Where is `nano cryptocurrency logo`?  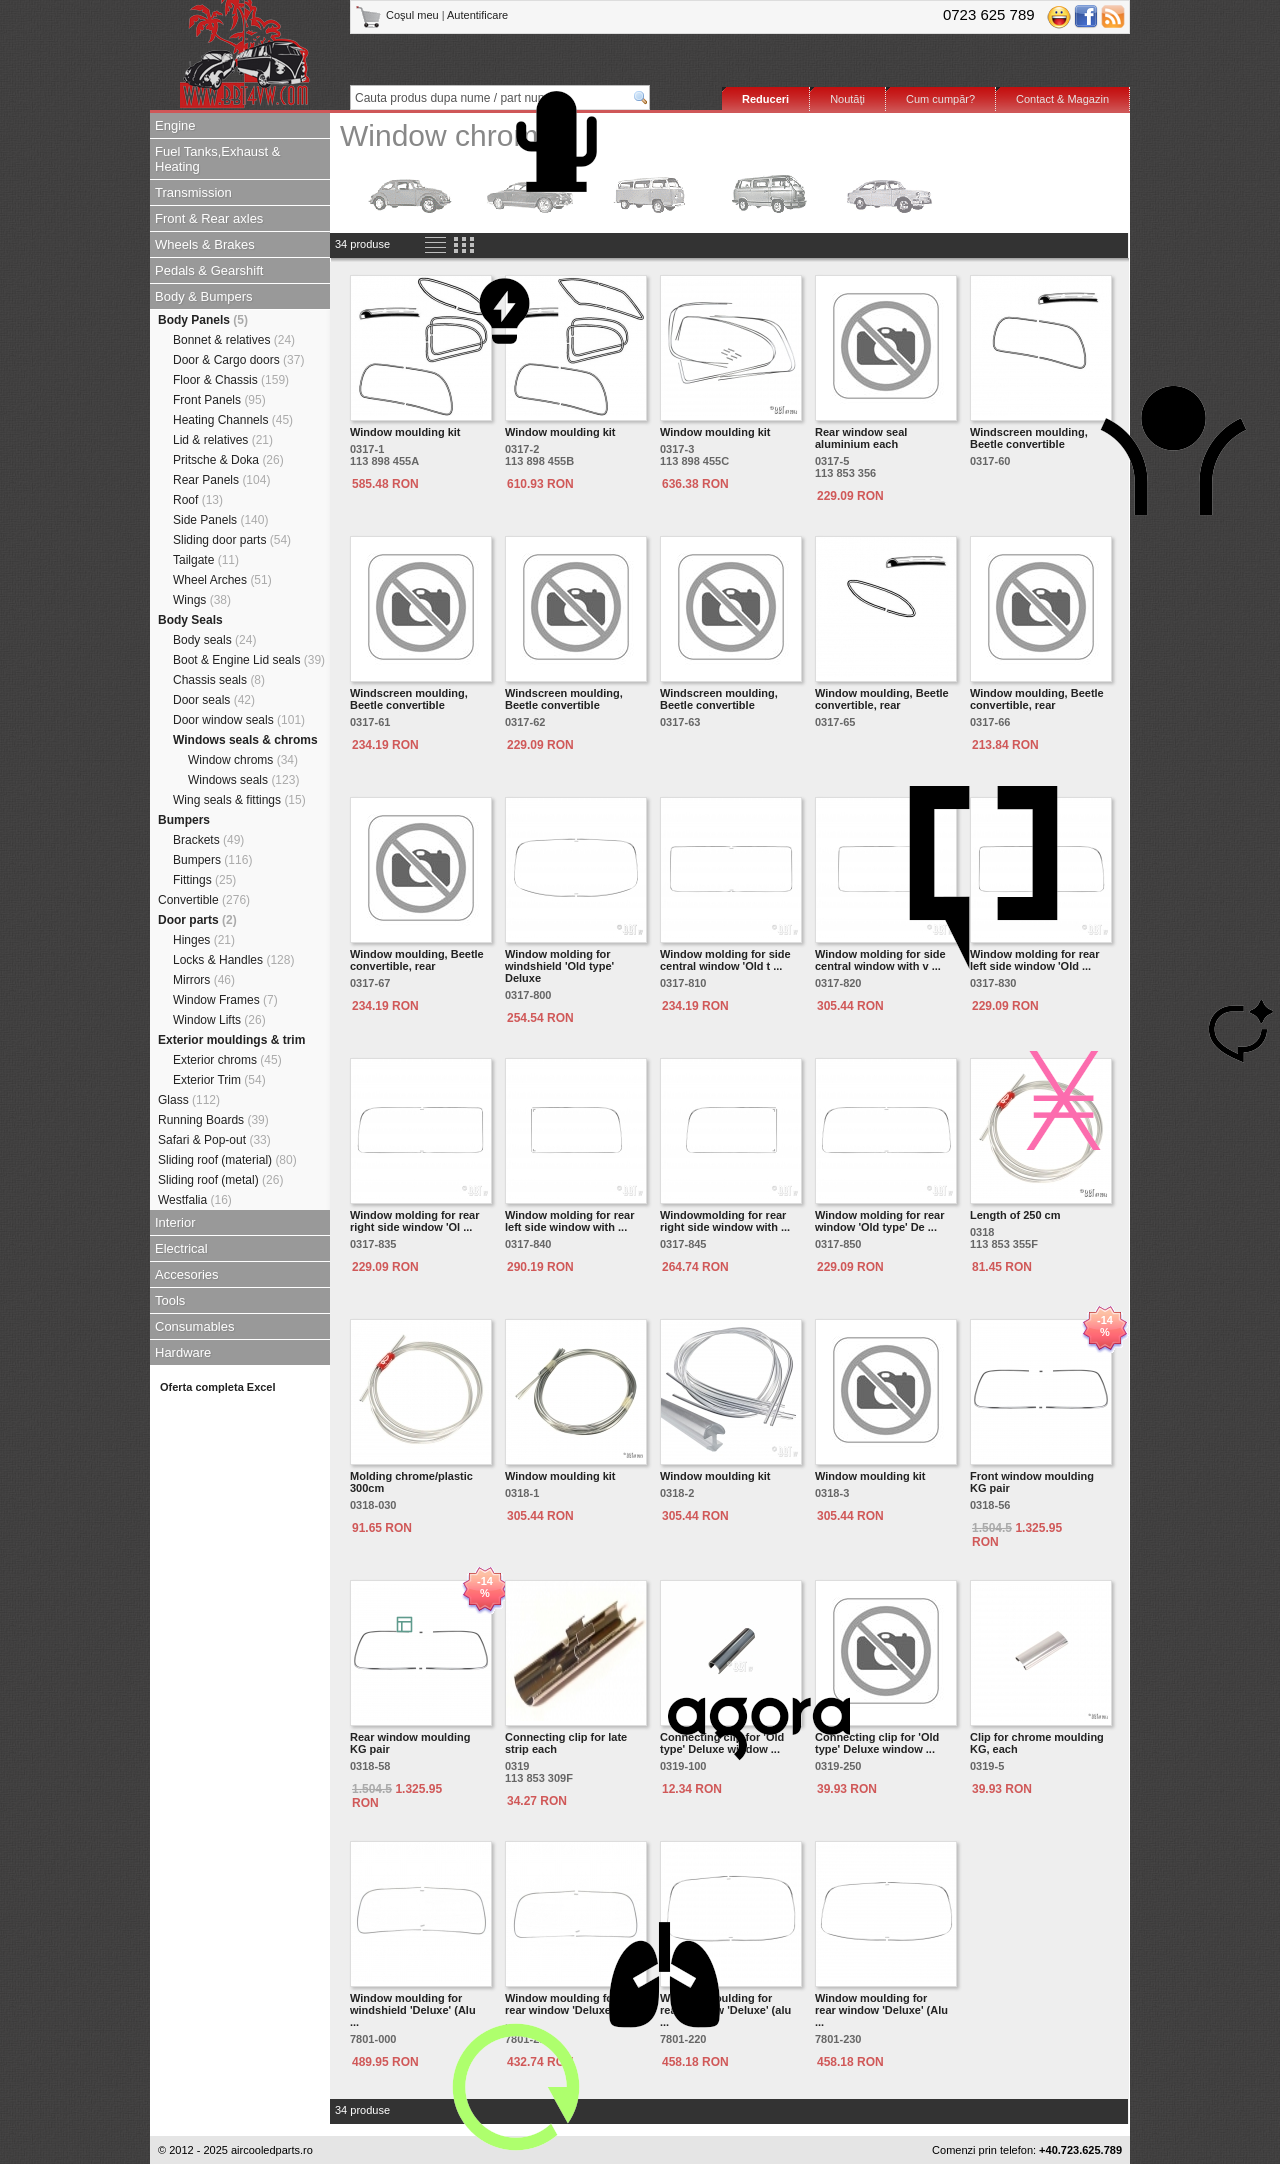 nano cryptocurrency logo is located at coordinates (1063, 1100).